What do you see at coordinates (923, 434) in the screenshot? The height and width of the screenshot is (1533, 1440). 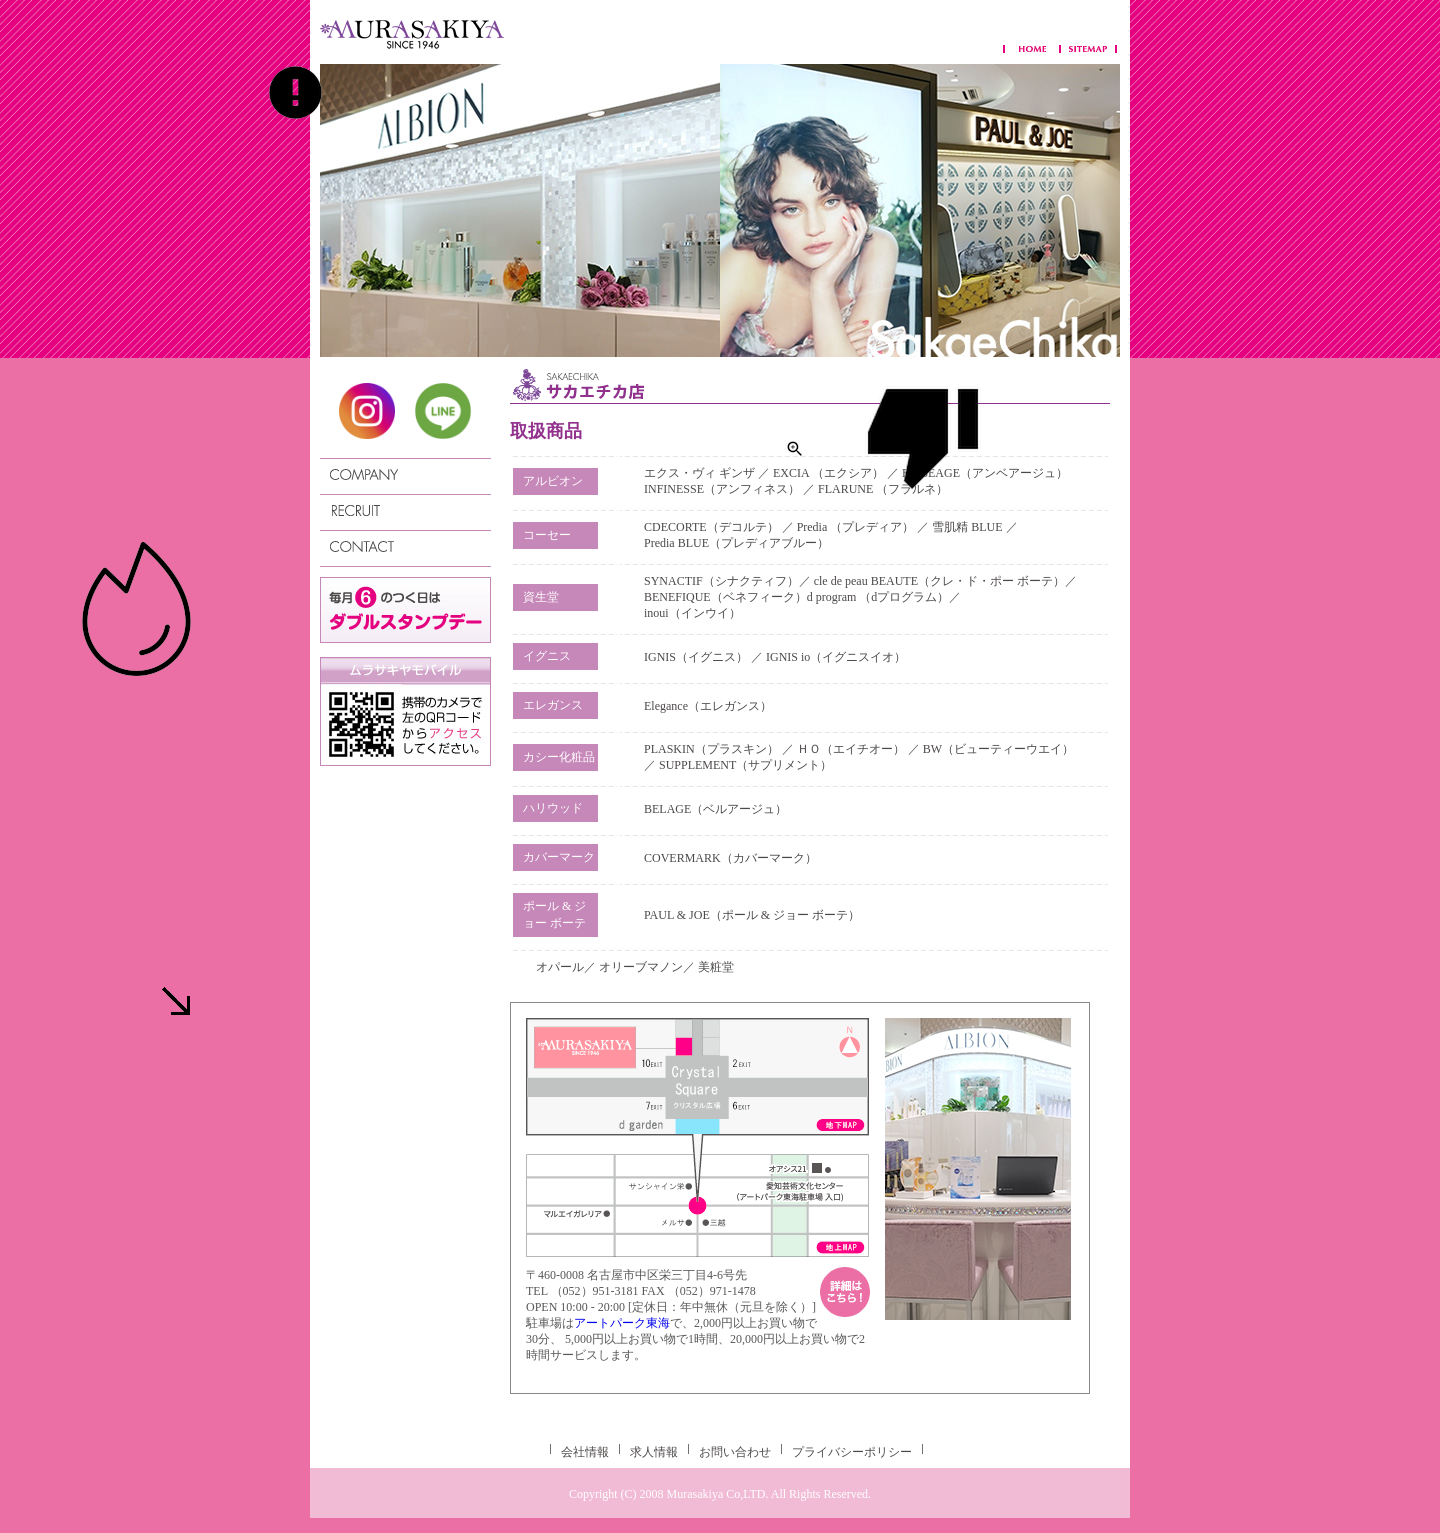 I see `dislike or downvote content` at bounding box center [923, 434].